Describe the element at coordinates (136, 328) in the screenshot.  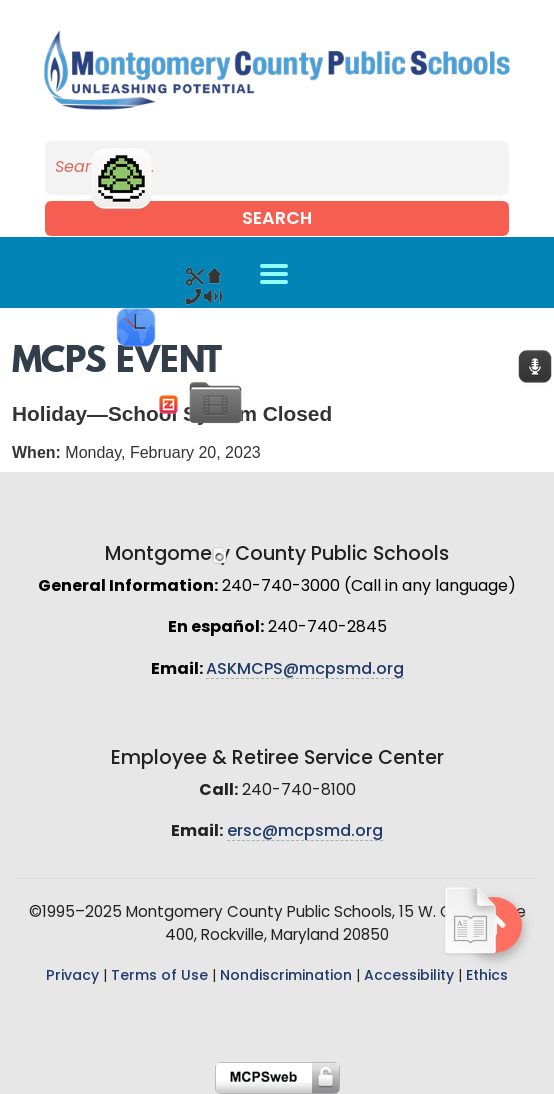
I see `configure network time protocol settings` at that location.